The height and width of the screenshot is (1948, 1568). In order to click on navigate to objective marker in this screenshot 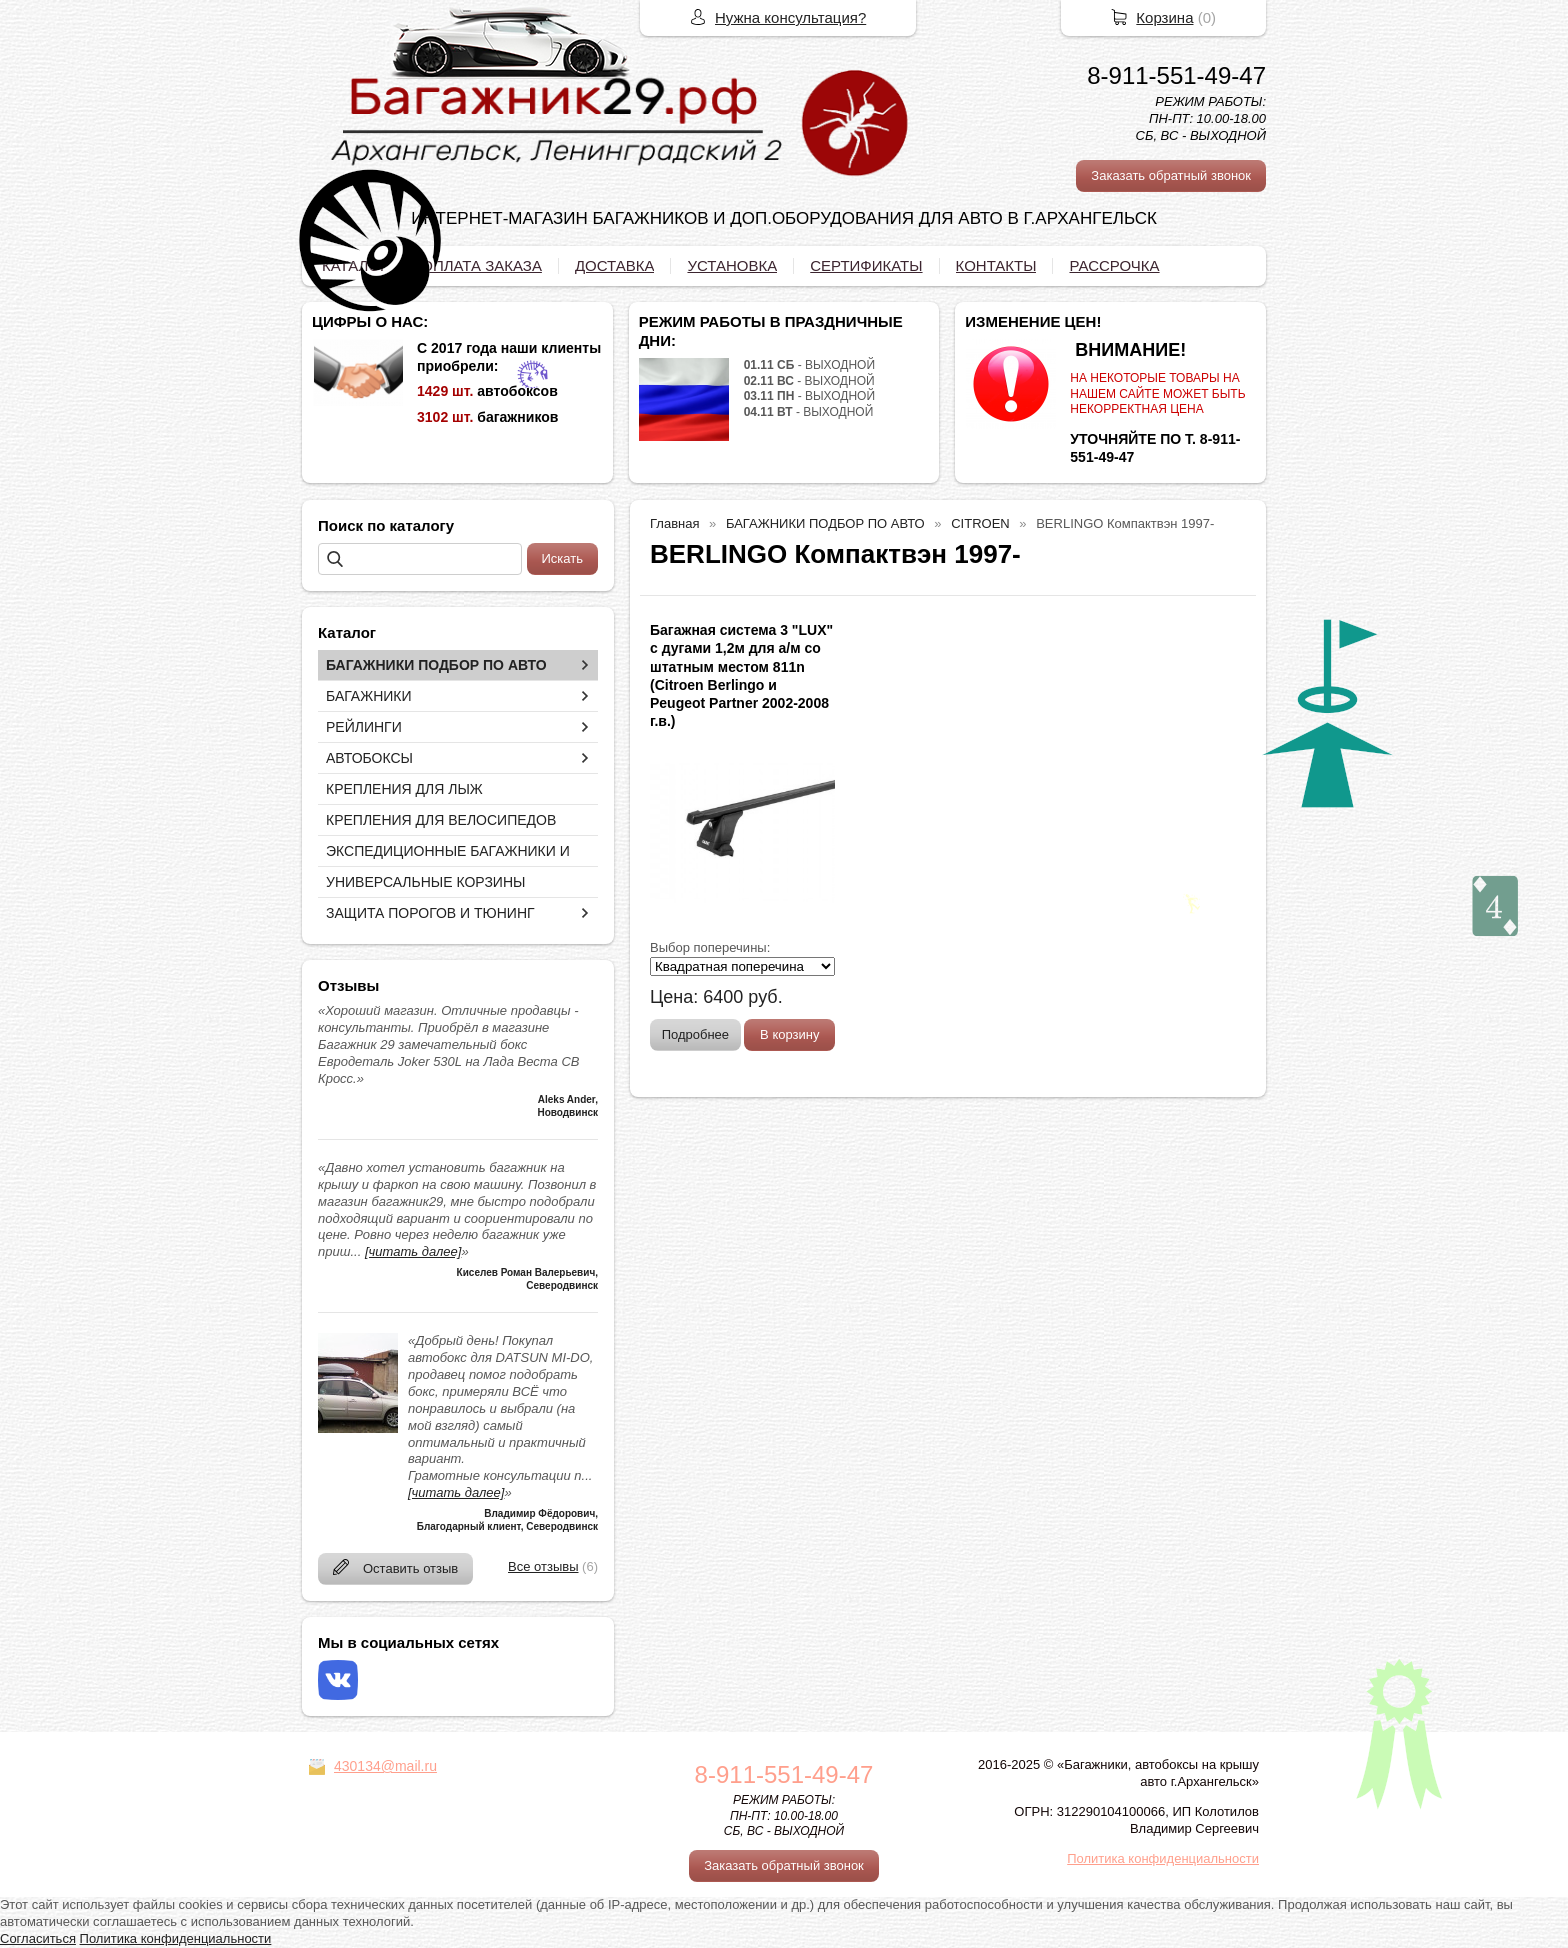, I will do `click(1327, 713)`.